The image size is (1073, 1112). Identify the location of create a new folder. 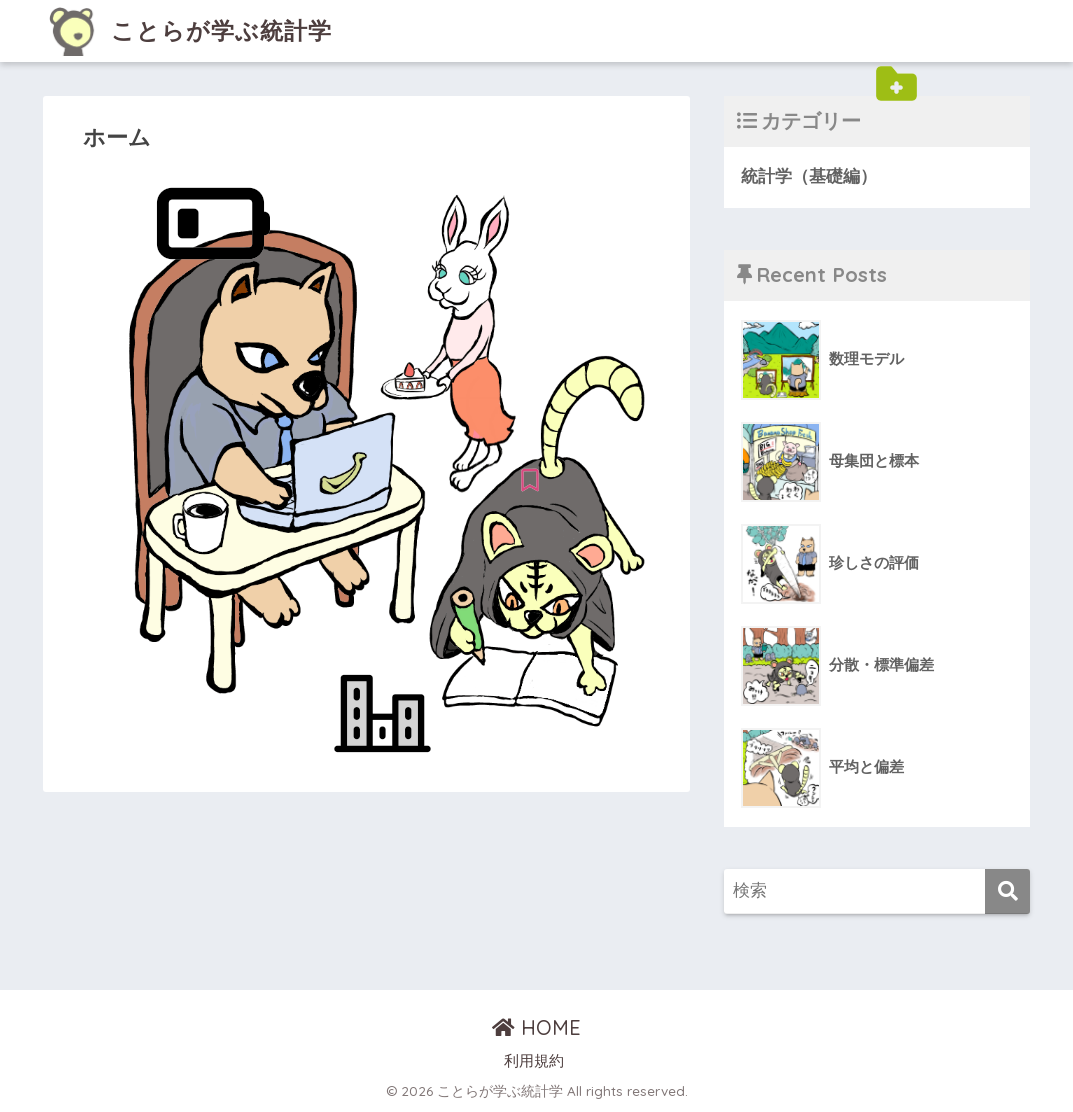
(896, 83).